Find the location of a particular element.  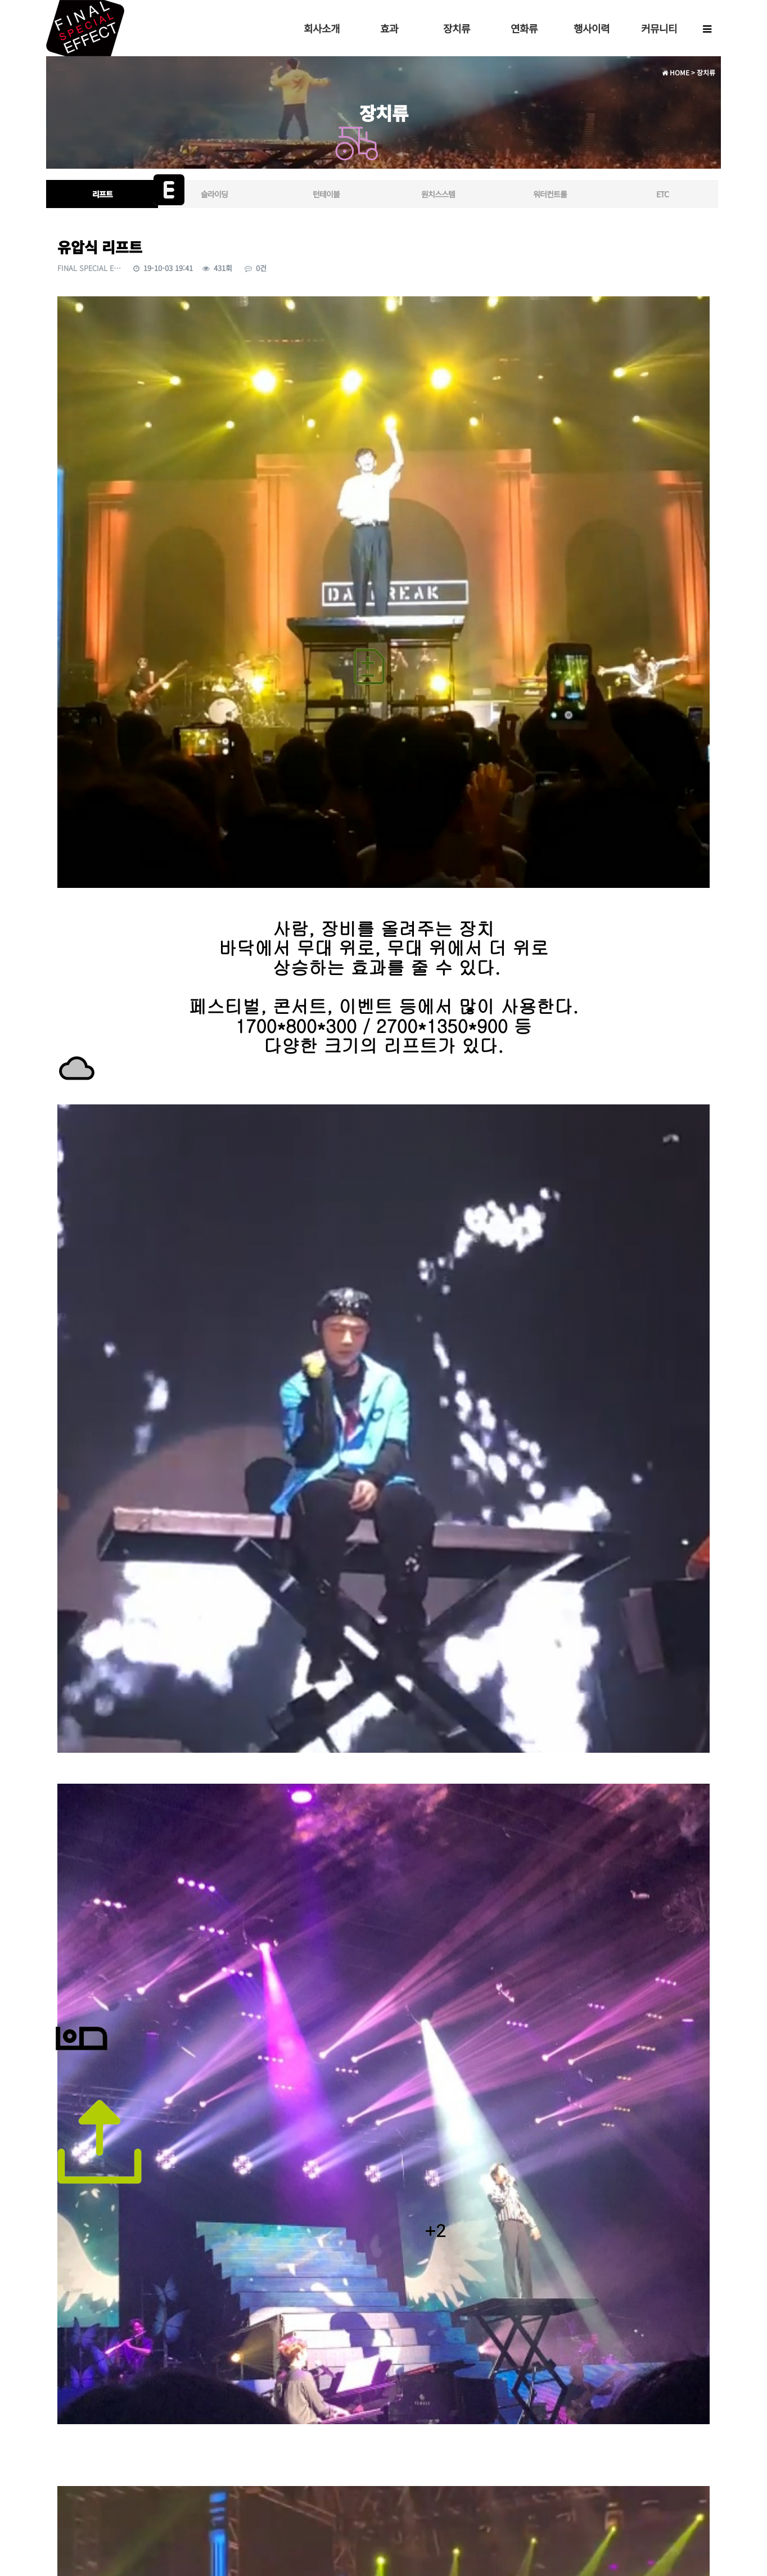

upload a file or document is located at coordinates (100, 2145).